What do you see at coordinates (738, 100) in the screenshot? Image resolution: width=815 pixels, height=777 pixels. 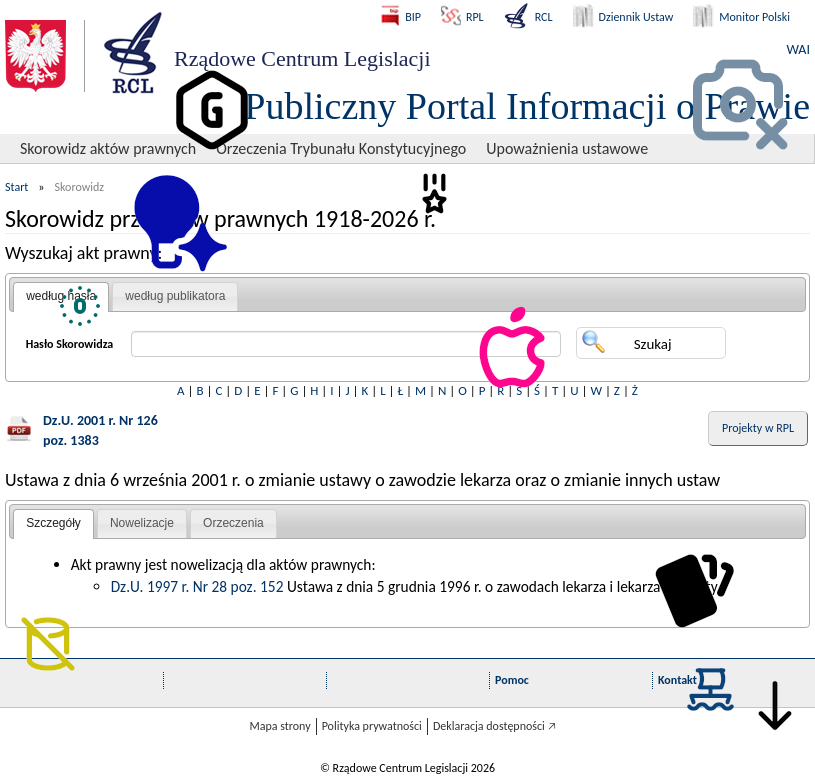 I see `disable camera access` at bounding box center [738, 100].